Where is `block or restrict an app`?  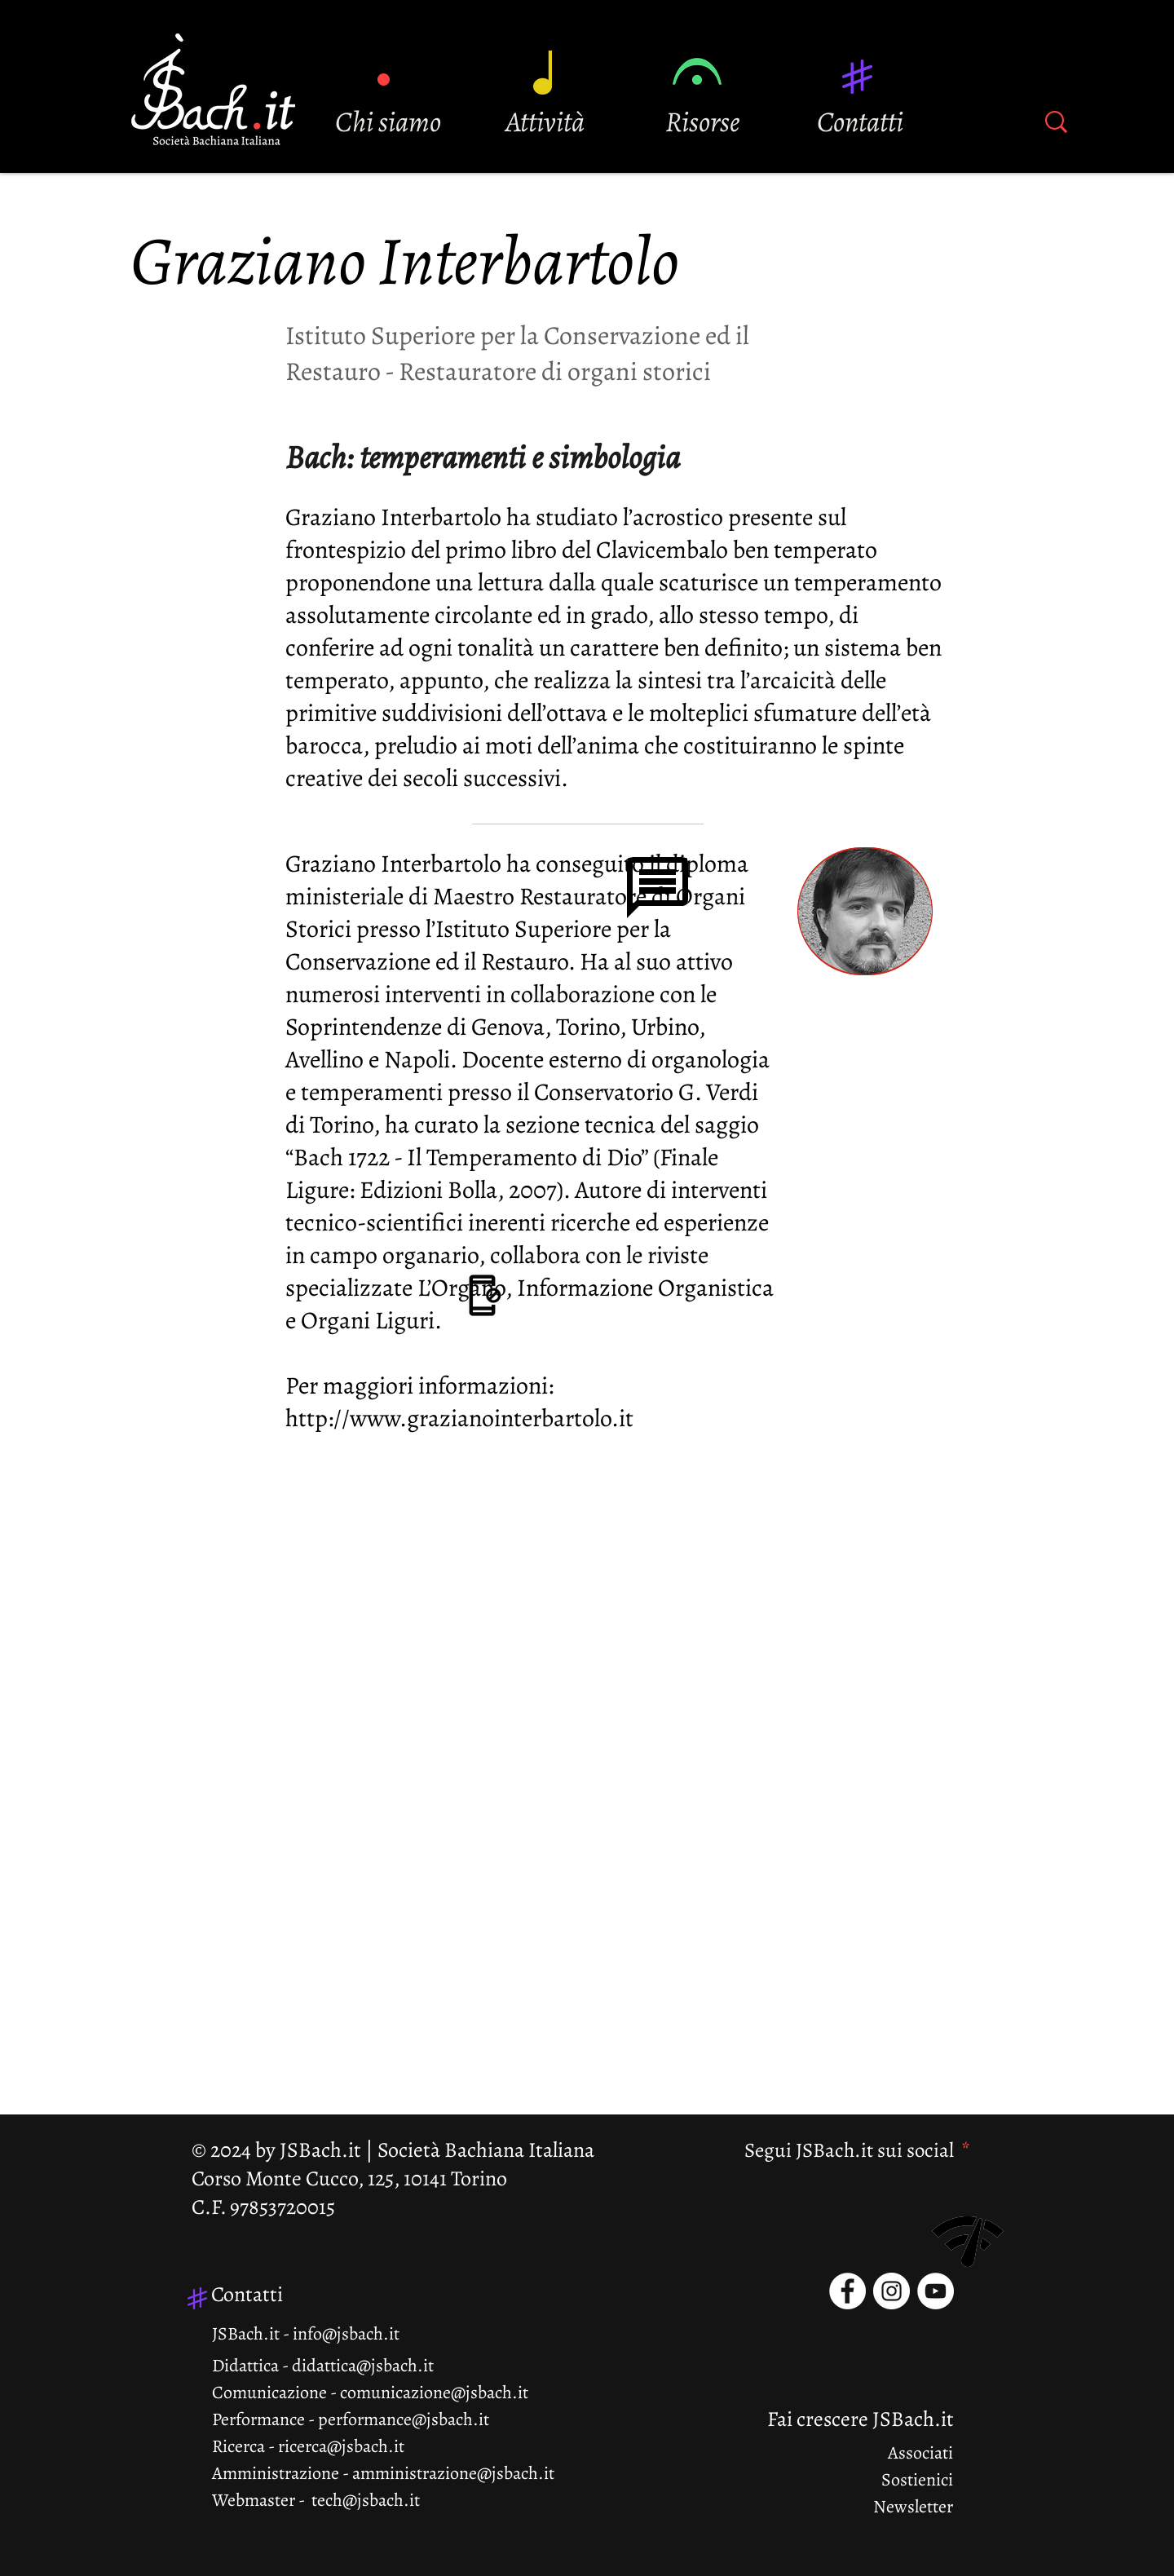 block or restrict an app is located at coordinates (482, 1295).